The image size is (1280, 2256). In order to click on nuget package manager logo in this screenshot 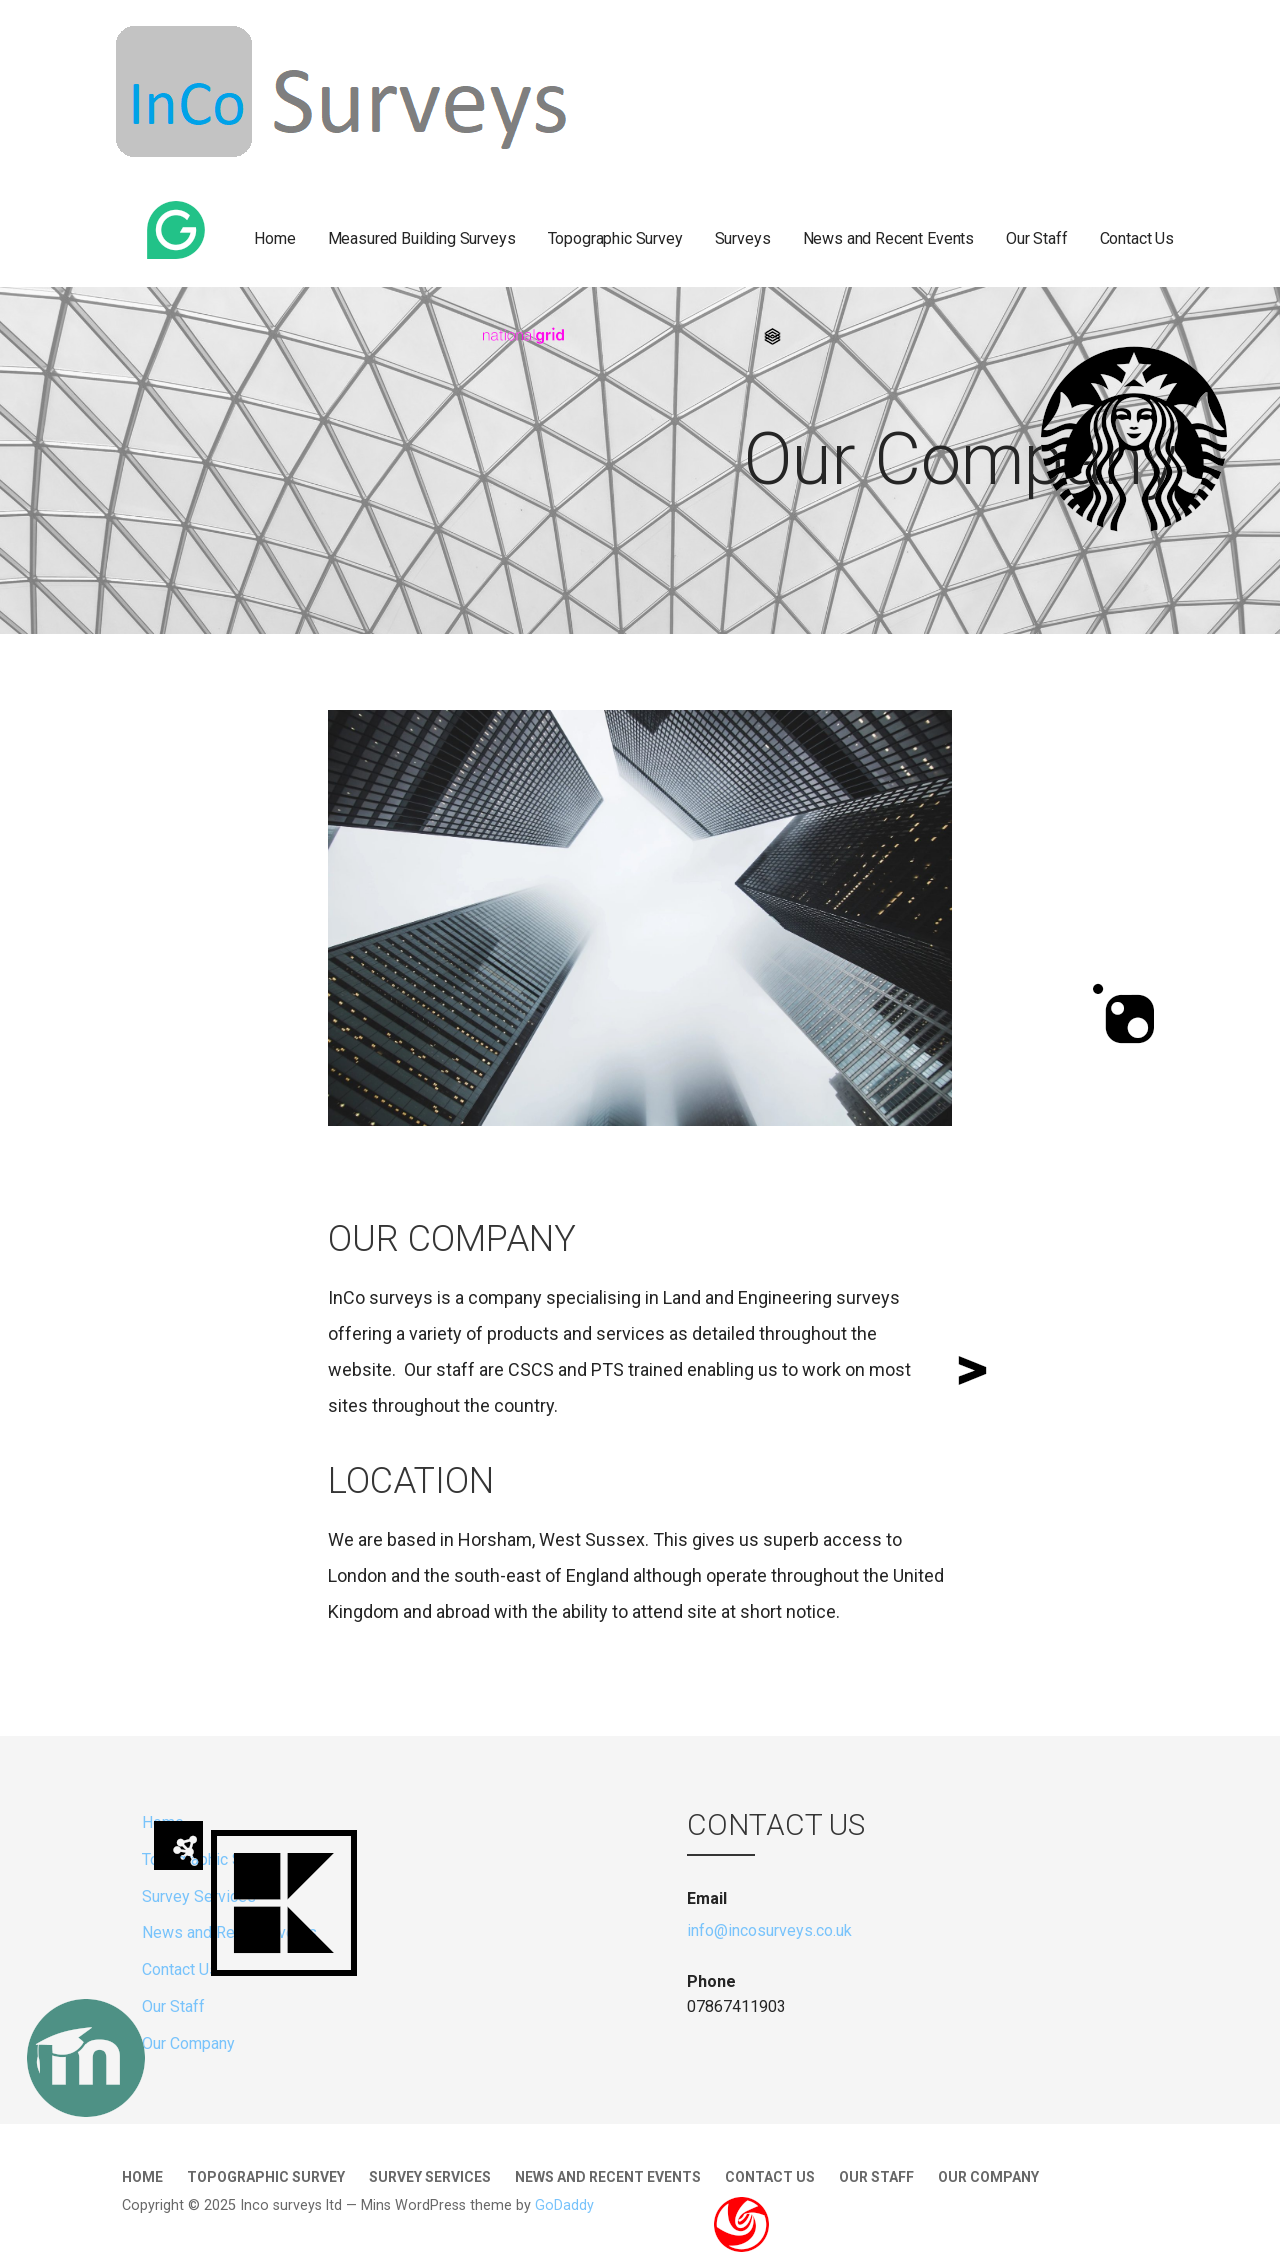, I will do `click(1123, 1013)`.